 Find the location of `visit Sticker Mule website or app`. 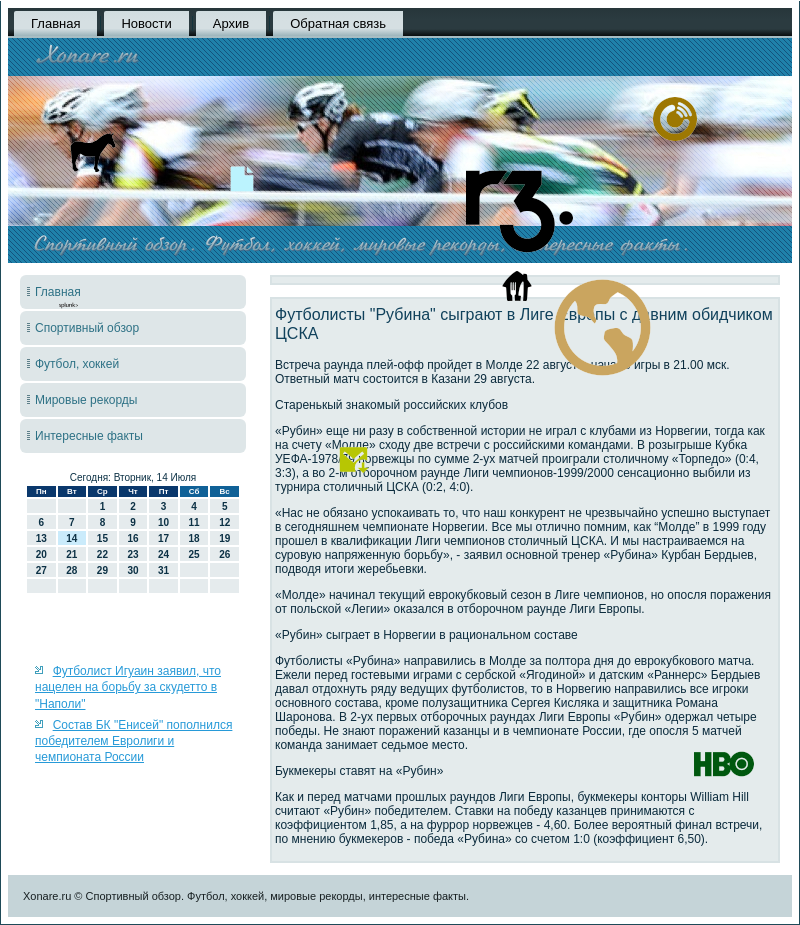

visit Sticker Mule website or app is located at coordinates (93, 152).